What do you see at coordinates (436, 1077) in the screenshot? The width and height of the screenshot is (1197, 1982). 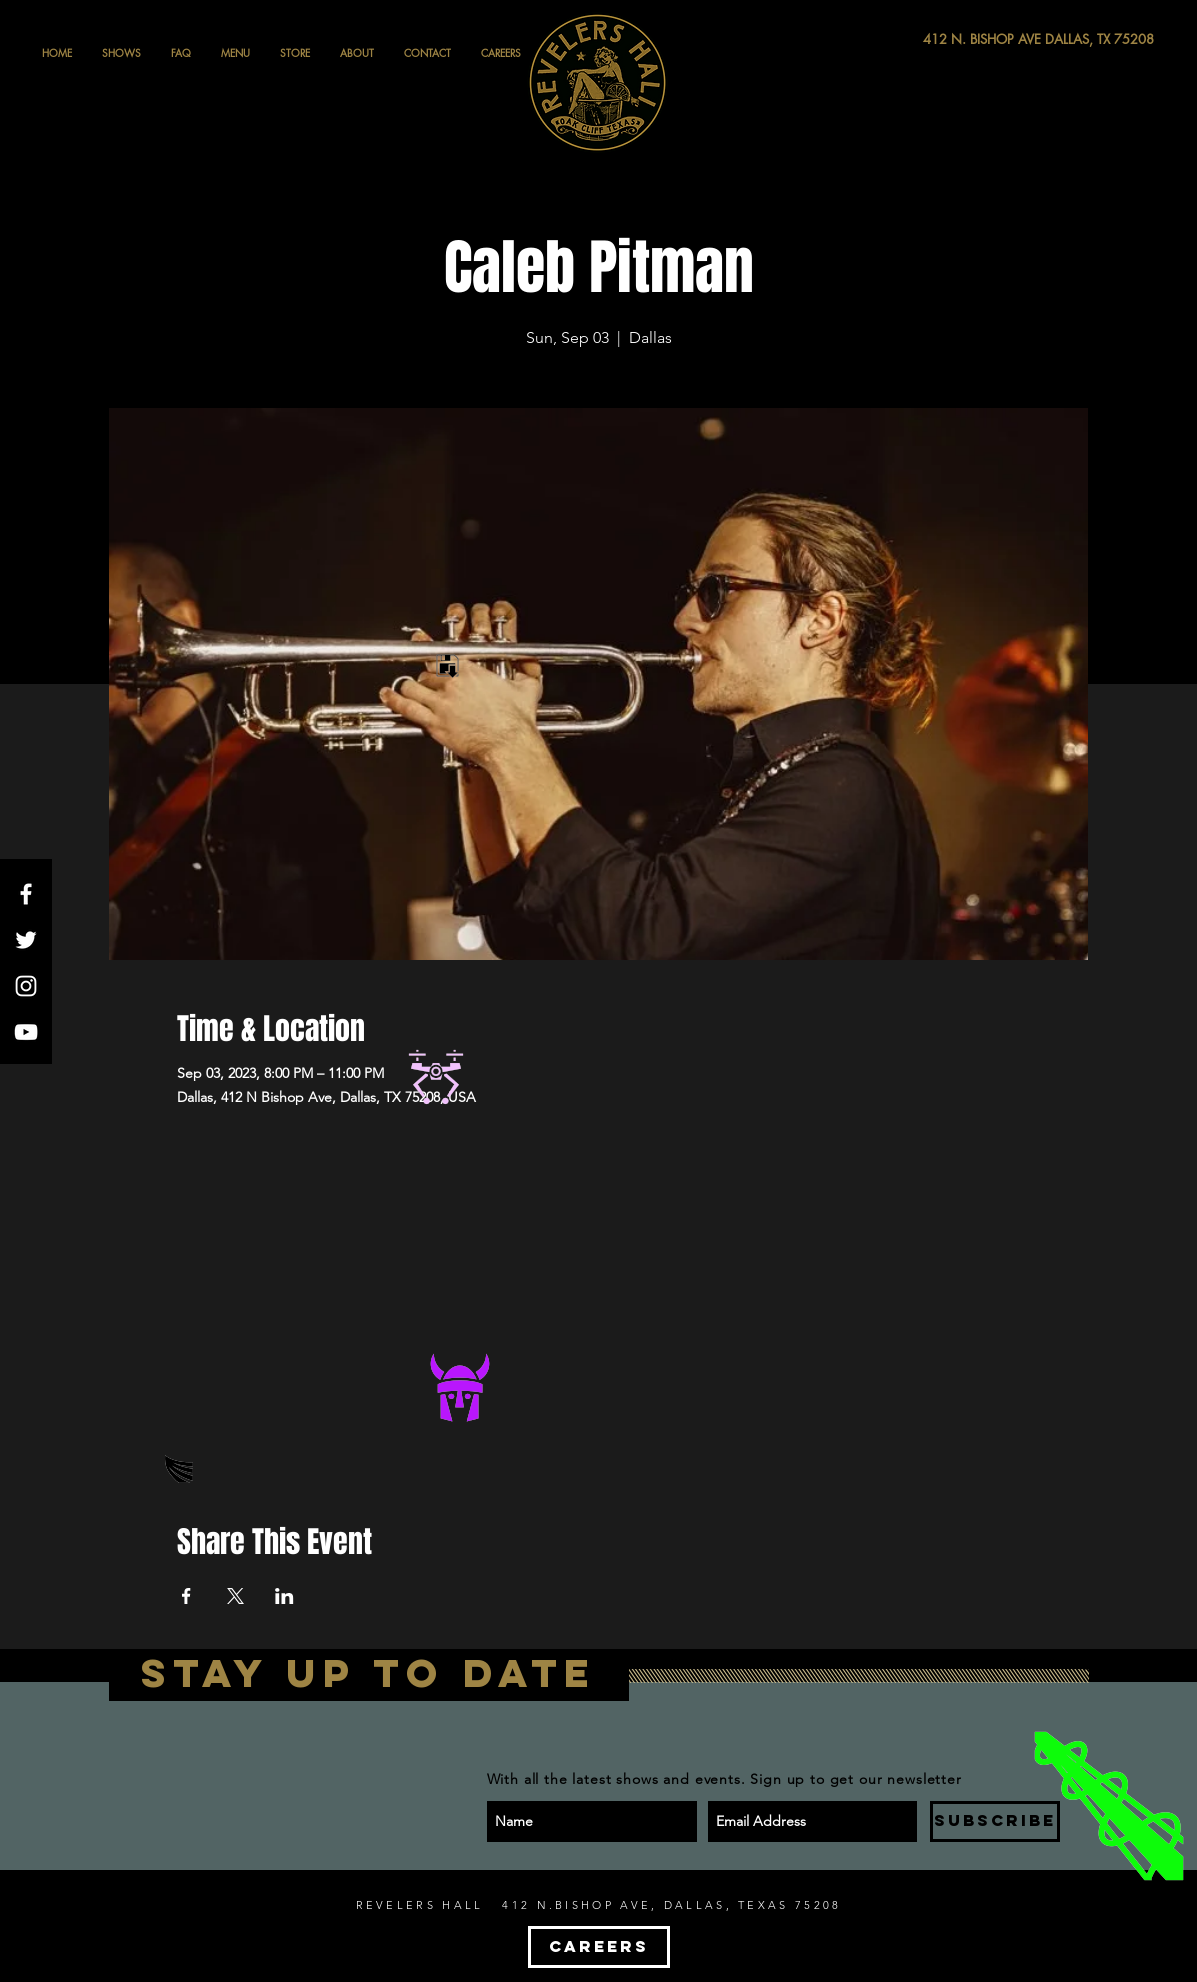 I see `track your drone delivery status` at bounding box center [436, 1077].